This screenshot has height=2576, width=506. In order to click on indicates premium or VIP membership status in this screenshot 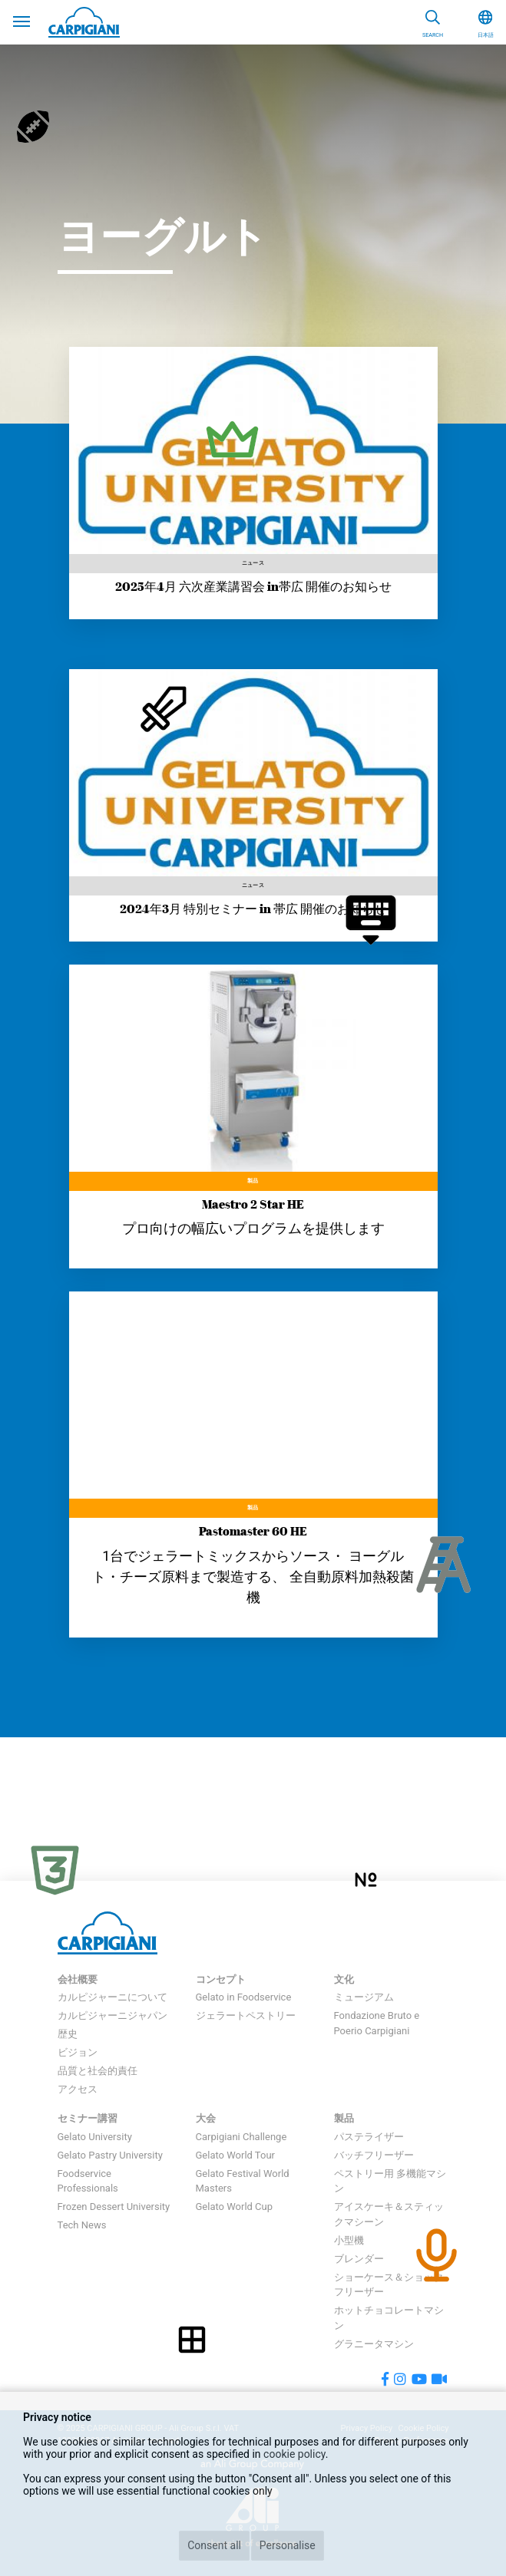, I will do `click(232, 439)`.